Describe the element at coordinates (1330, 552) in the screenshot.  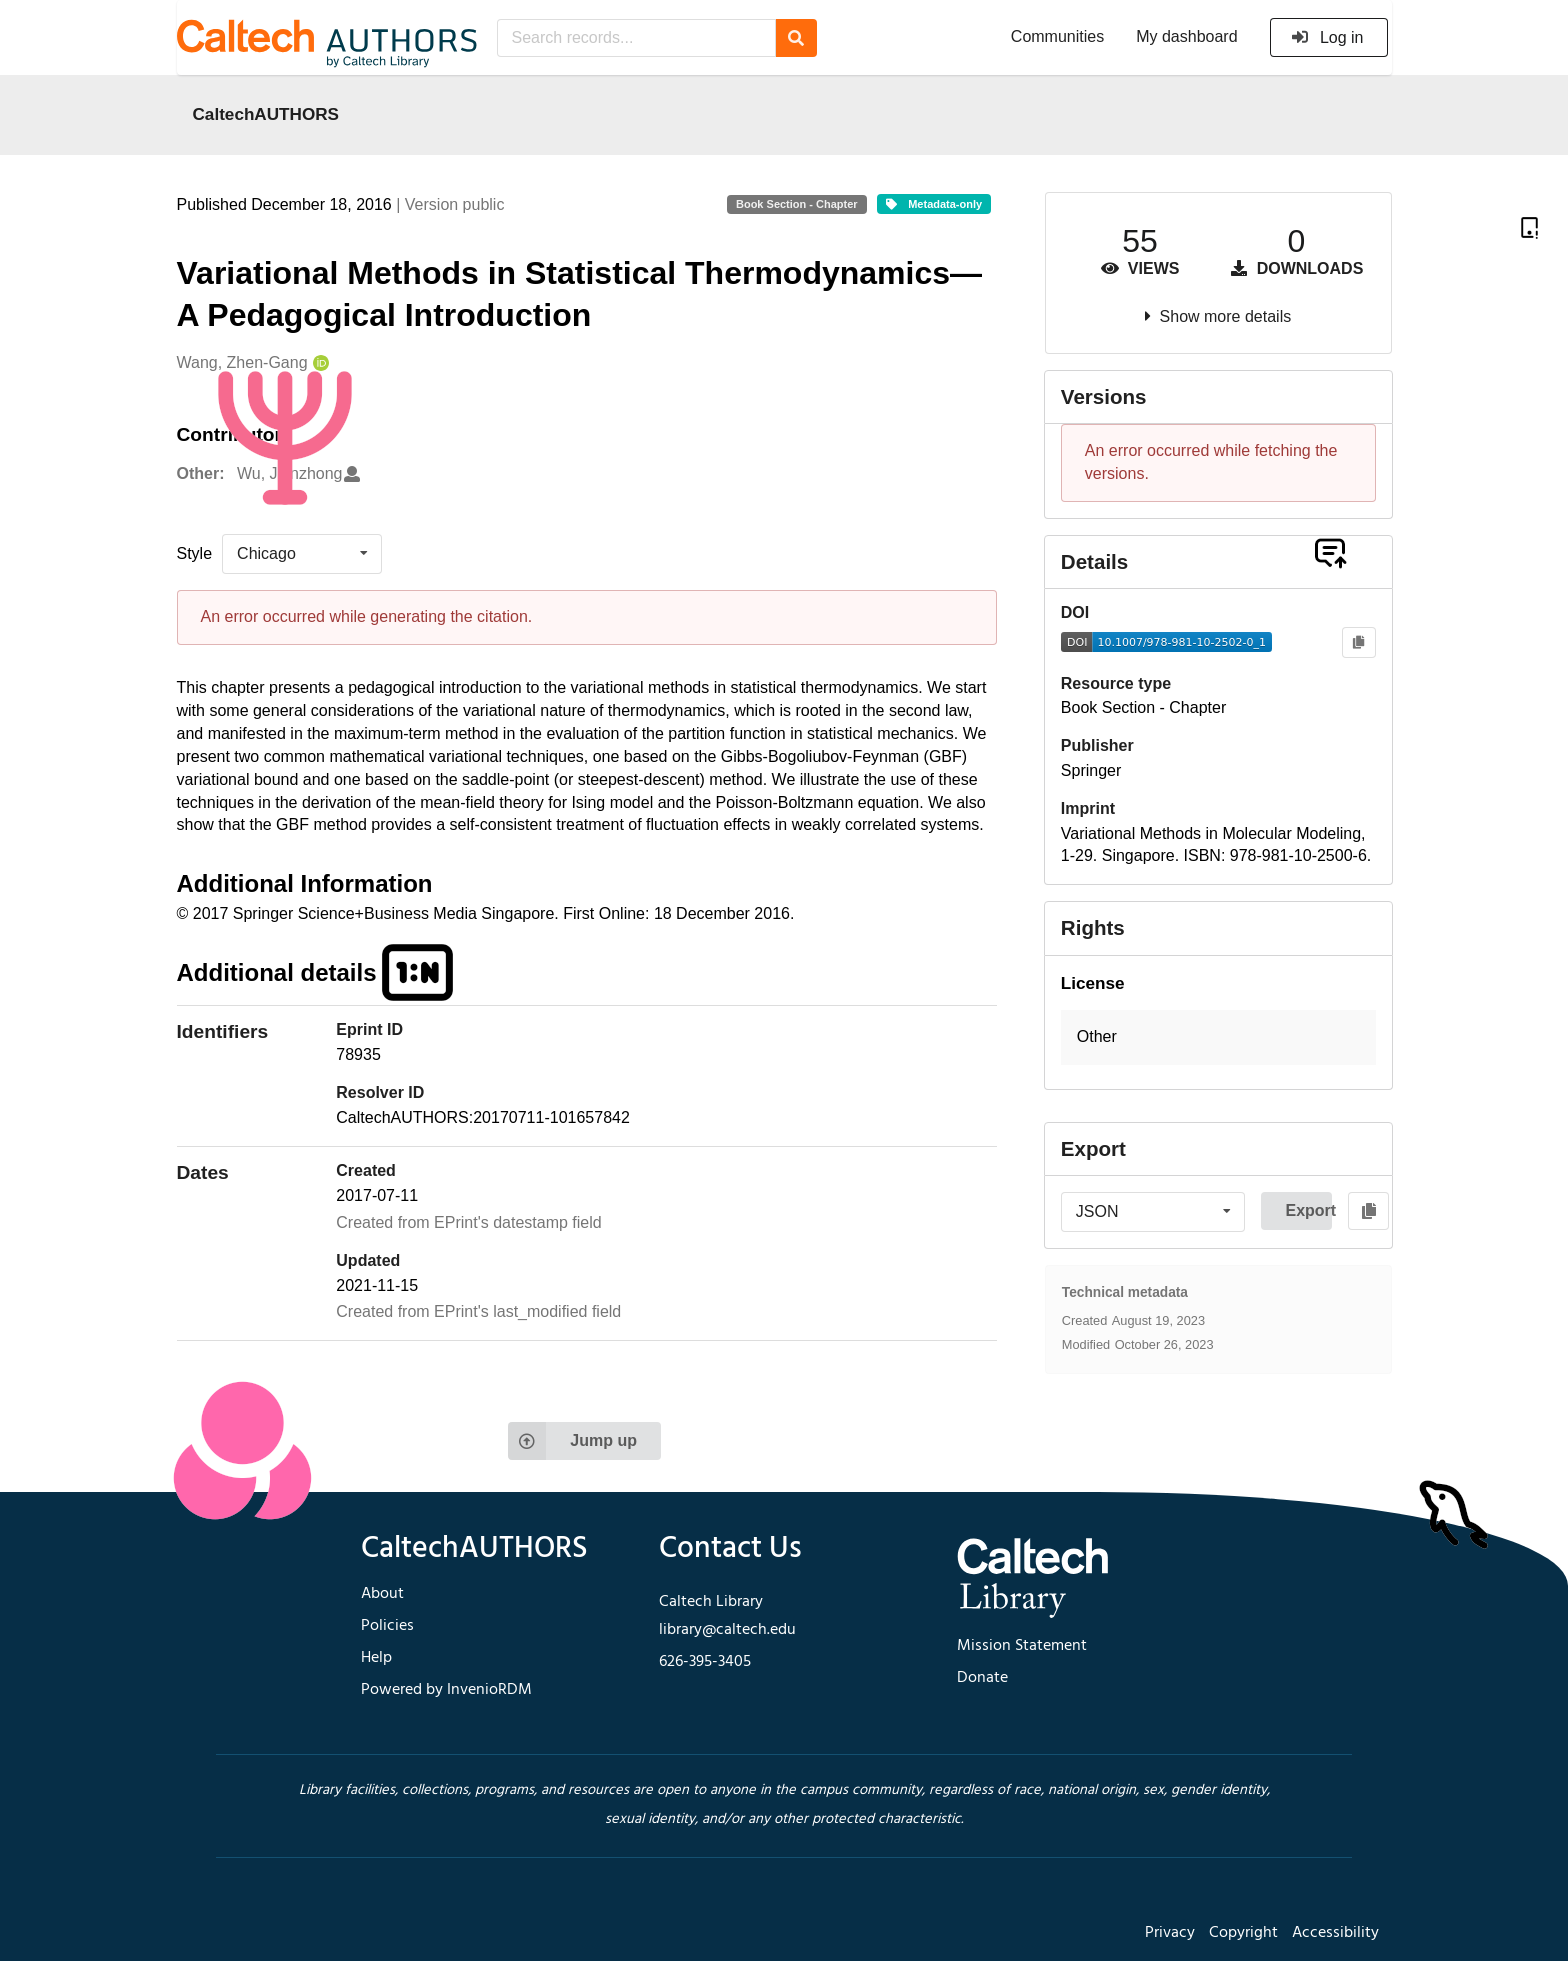
I see `send or upload a message` at that location.